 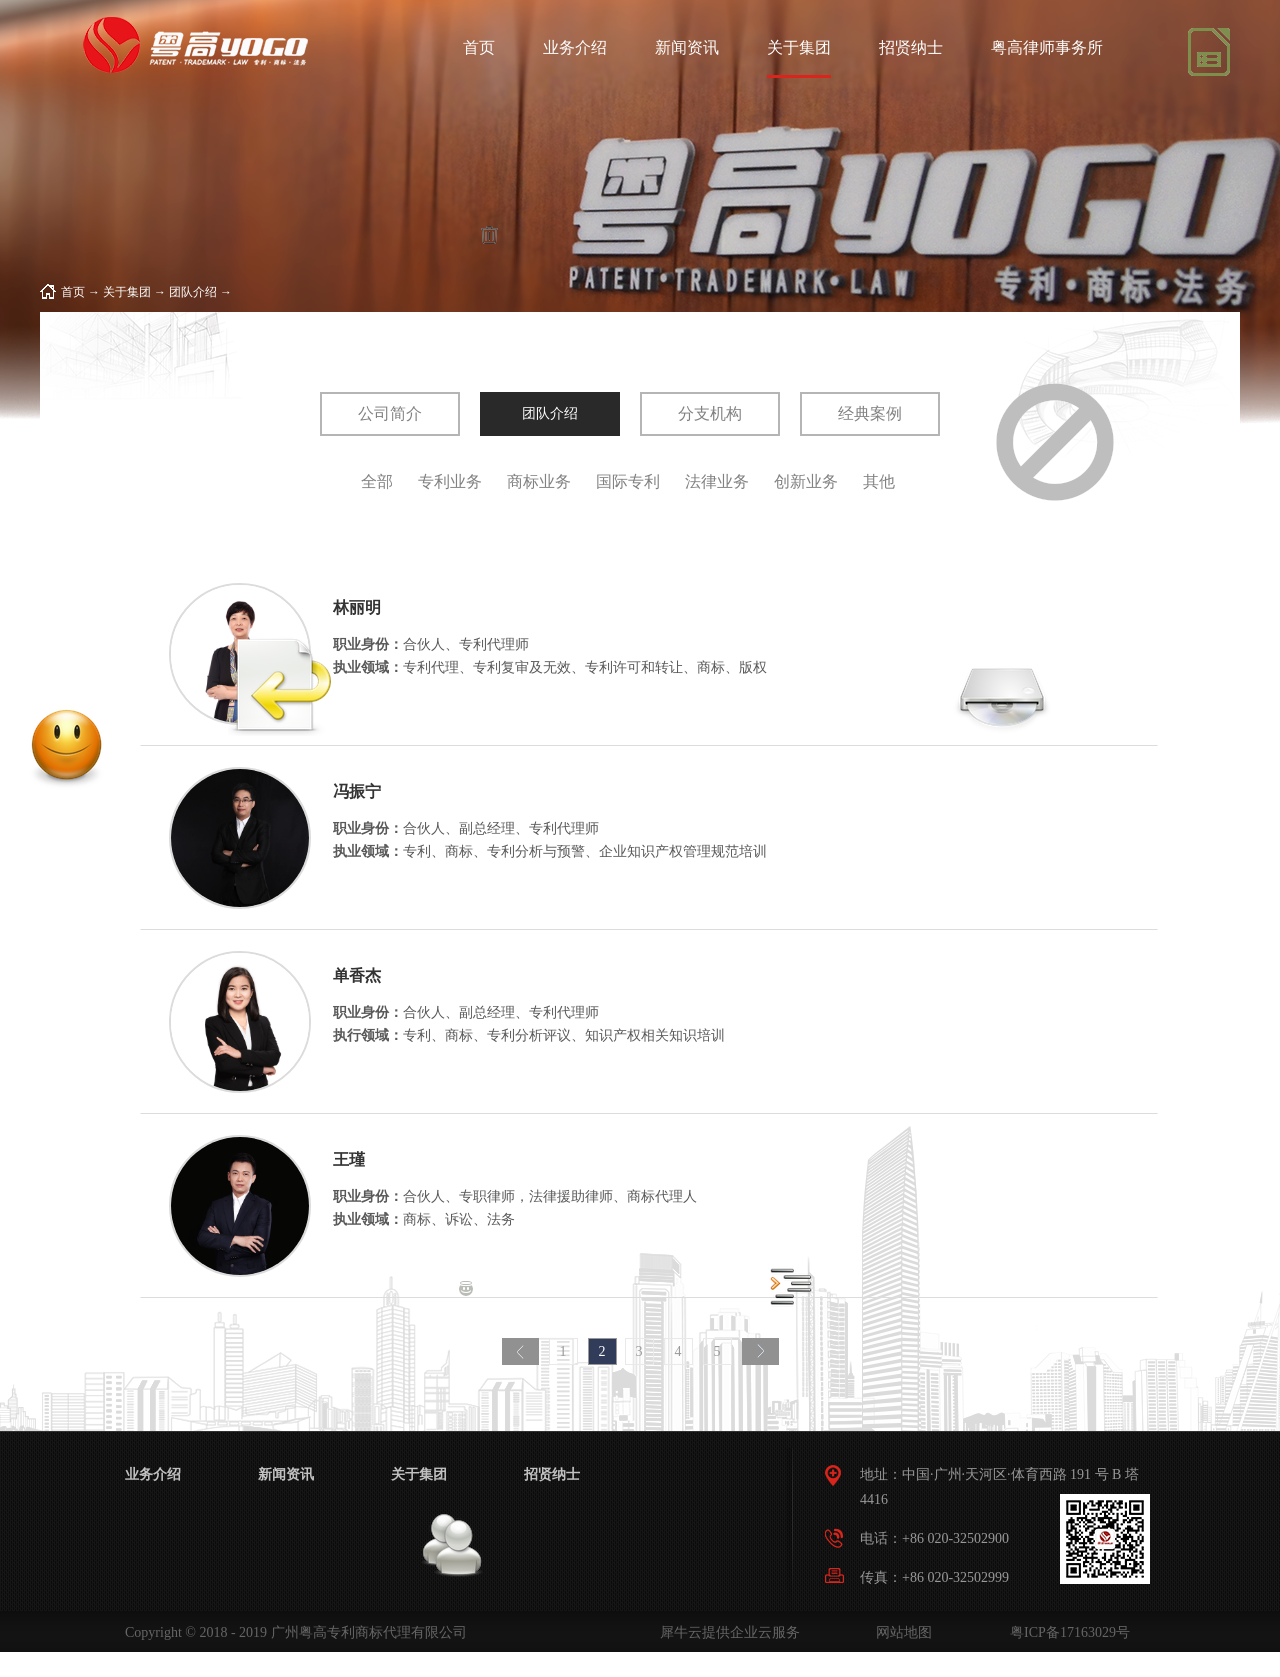 I want to click on clear file history, so click(x=490, y=235).